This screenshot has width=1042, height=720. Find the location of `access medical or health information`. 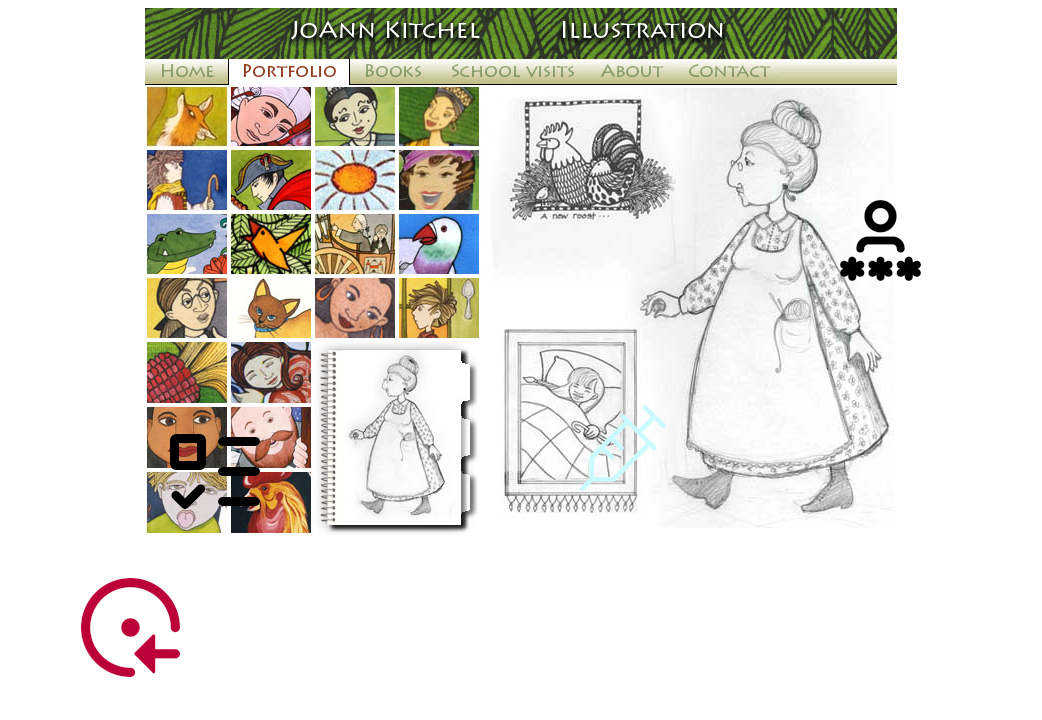

access medical or health information is located at coordinates (623, 448).